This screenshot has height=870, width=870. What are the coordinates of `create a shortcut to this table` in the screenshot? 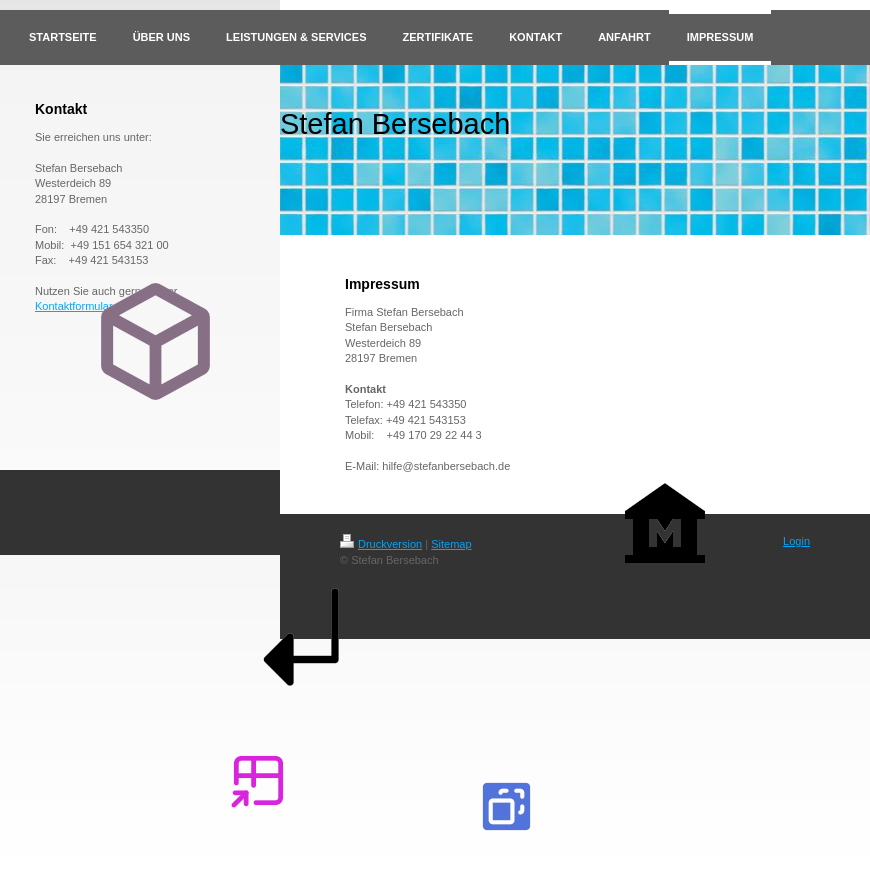 It's located at (258, 780).